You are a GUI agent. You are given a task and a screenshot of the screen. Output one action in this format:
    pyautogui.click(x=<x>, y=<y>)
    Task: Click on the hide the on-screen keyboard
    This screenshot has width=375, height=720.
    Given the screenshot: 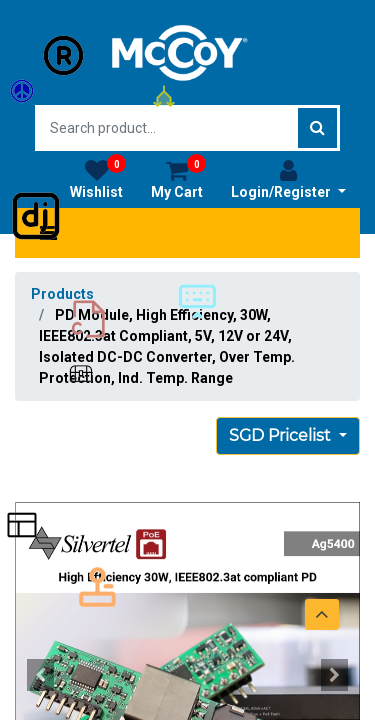 What is the action you would take?
    pyautogui.click(x=197, y=301)
    